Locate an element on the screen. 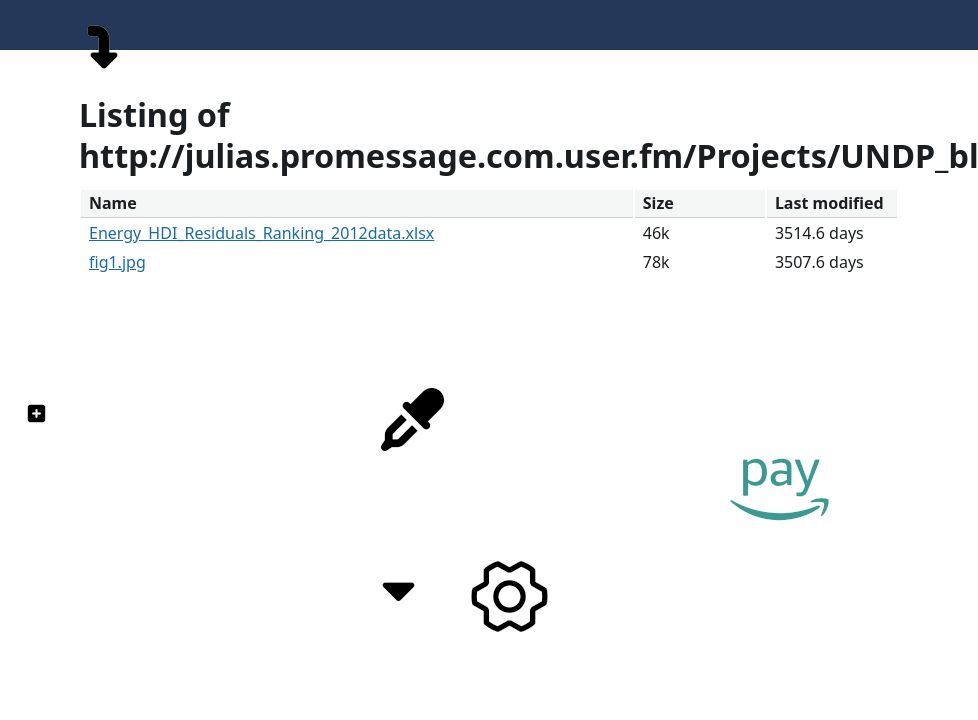 The image size is (978, 720). expand a dropdown menu is located at coordinates (398, 590).